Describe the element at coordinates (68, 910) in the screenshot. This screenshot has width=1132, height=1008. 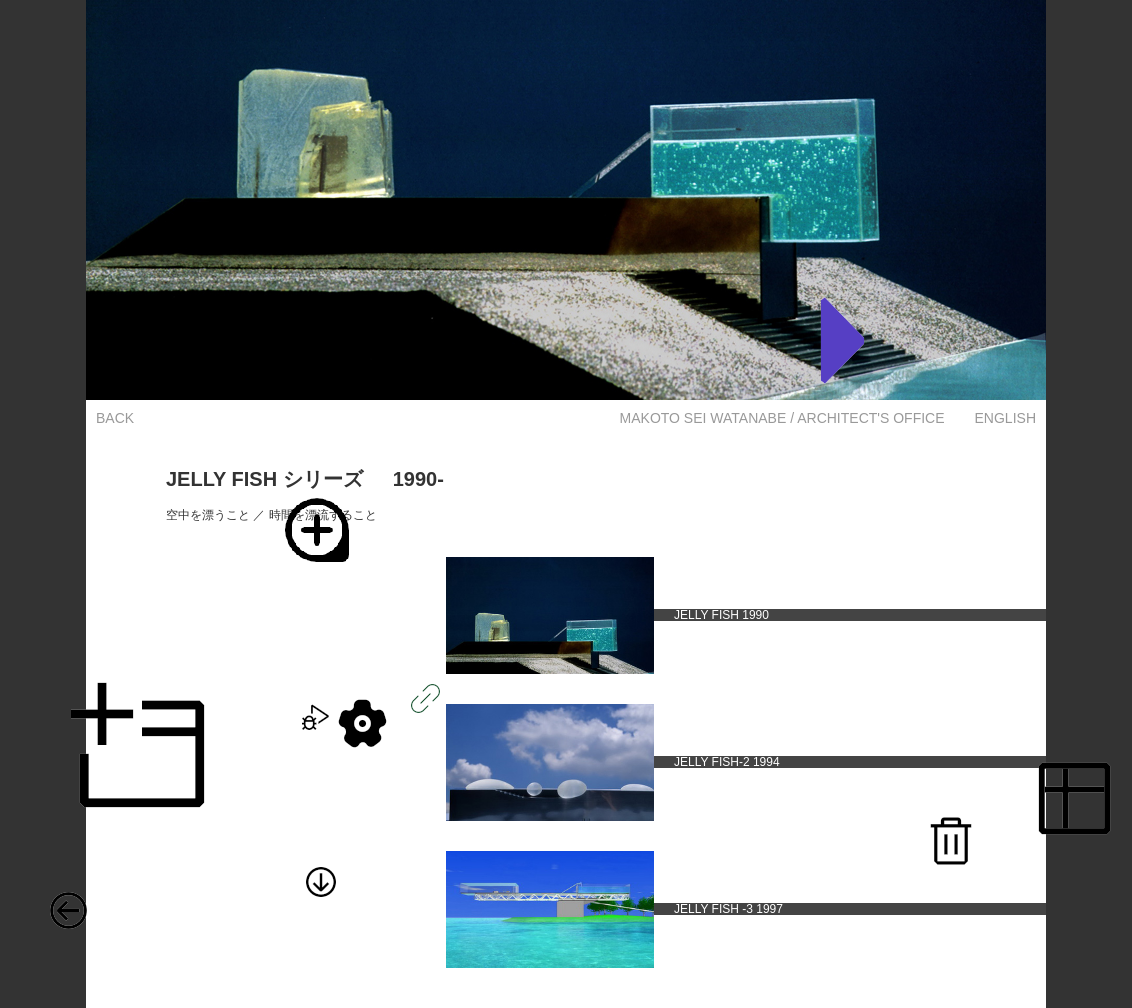
I see `go back to the previous page` at that location.